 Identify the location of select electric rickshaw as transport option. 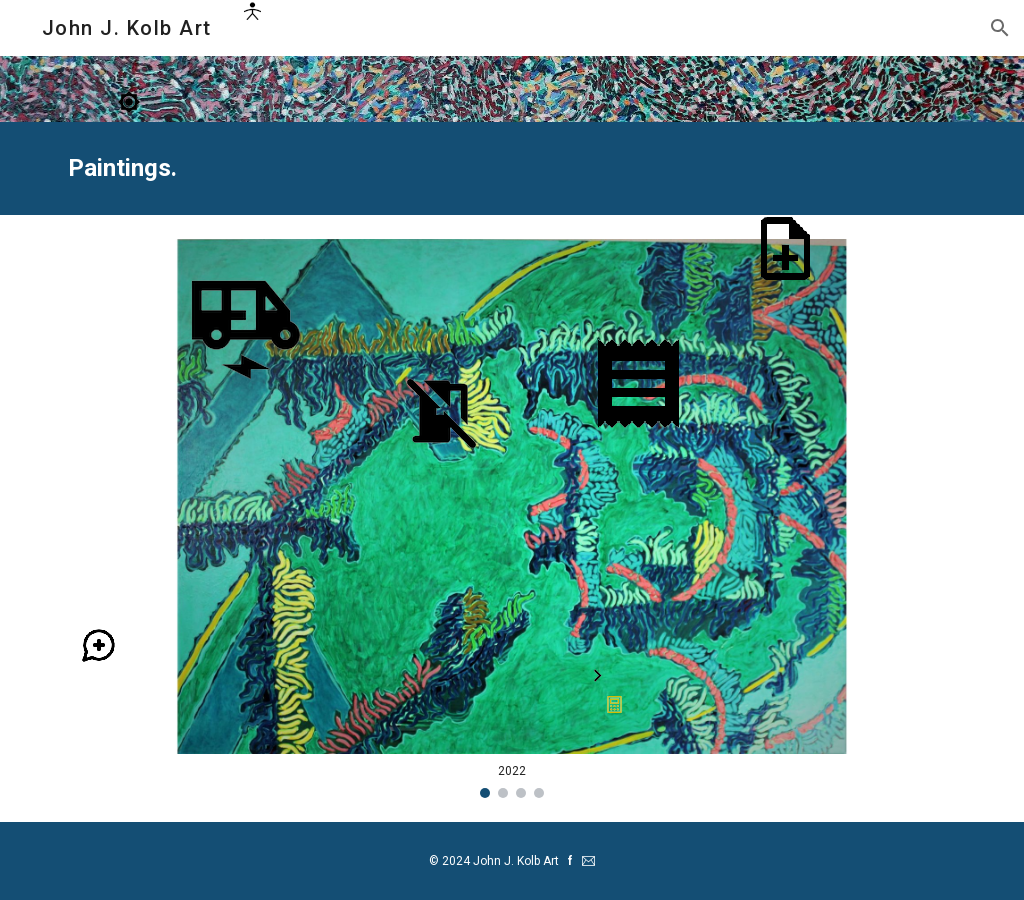
(246, 325).